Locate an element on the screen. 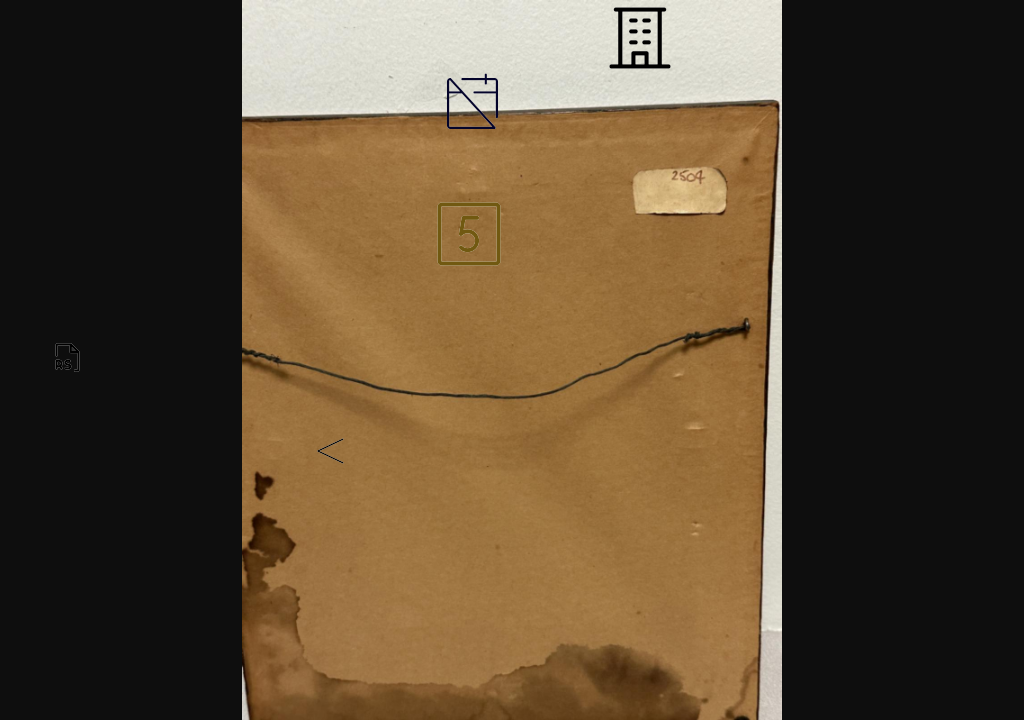 The image size is (1024, 720). view company or business information is located at coordinates (640, 38).